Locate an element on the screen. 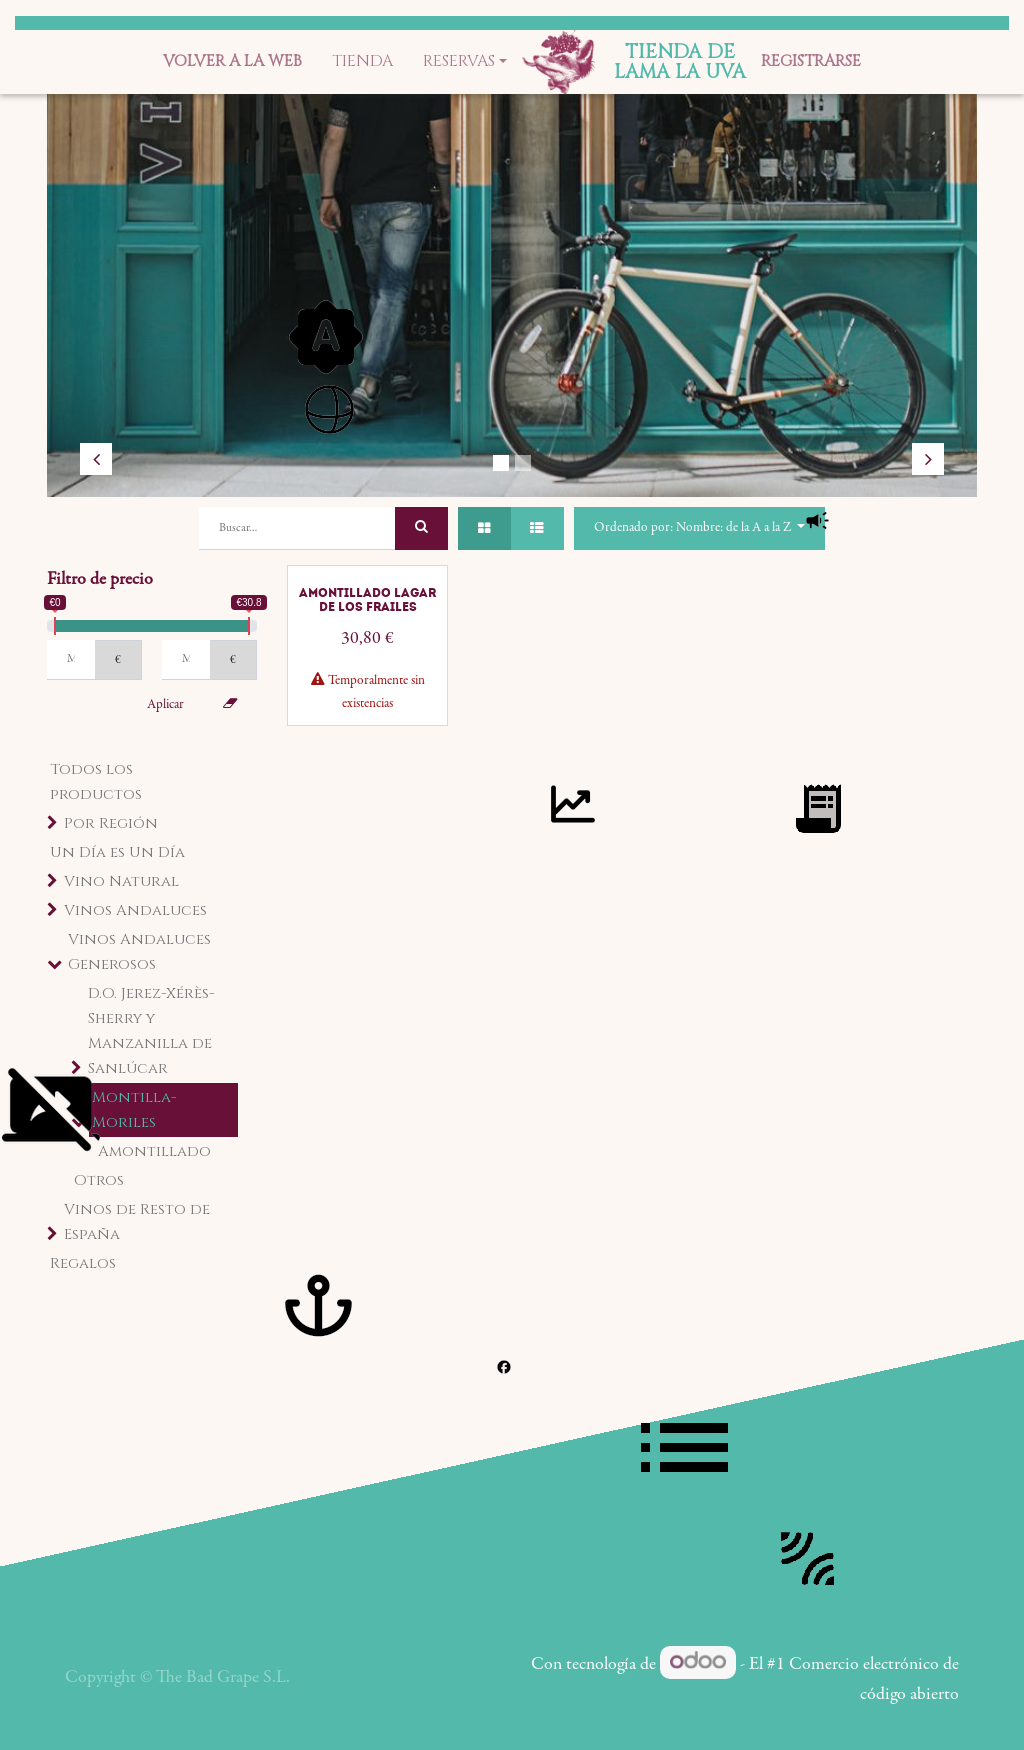 Image resolution: width=1024 pixels, height=1750 pixels. enable automatic brightness adjustment is located at coordinates (326, 337).